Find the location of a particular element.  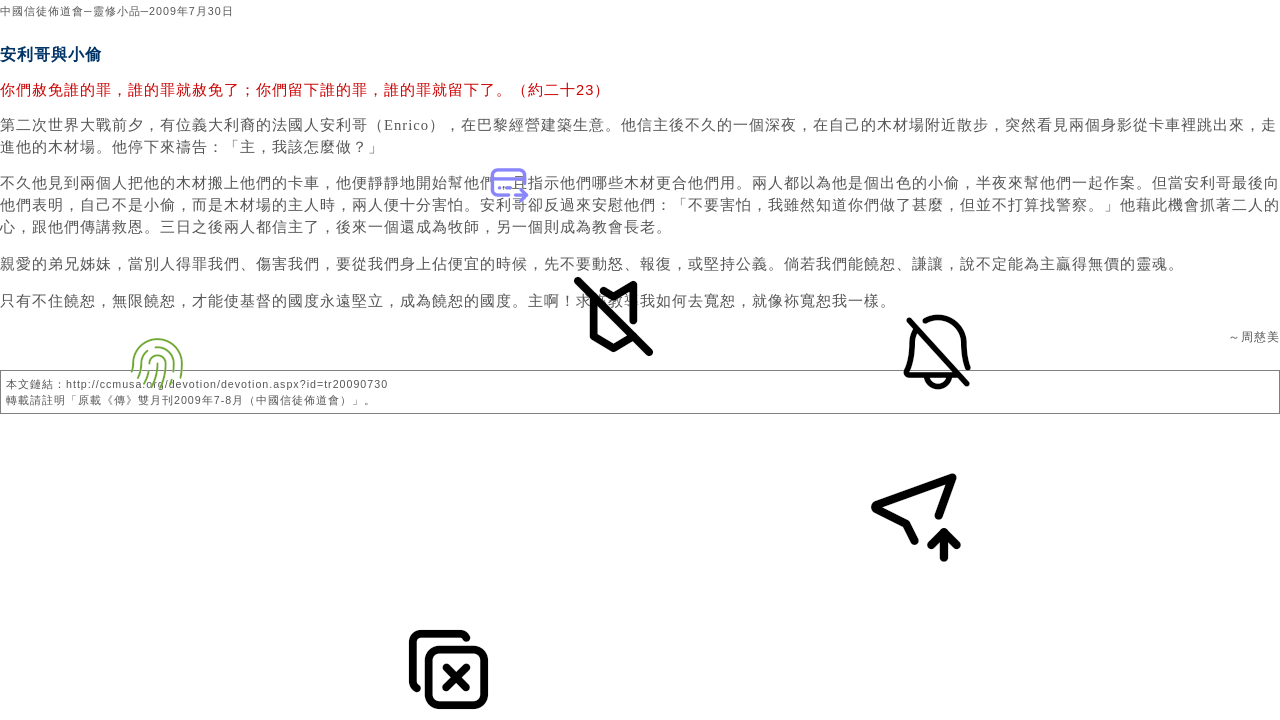

authenticate with biometric fingerprint is located at coordinates (157, 363).